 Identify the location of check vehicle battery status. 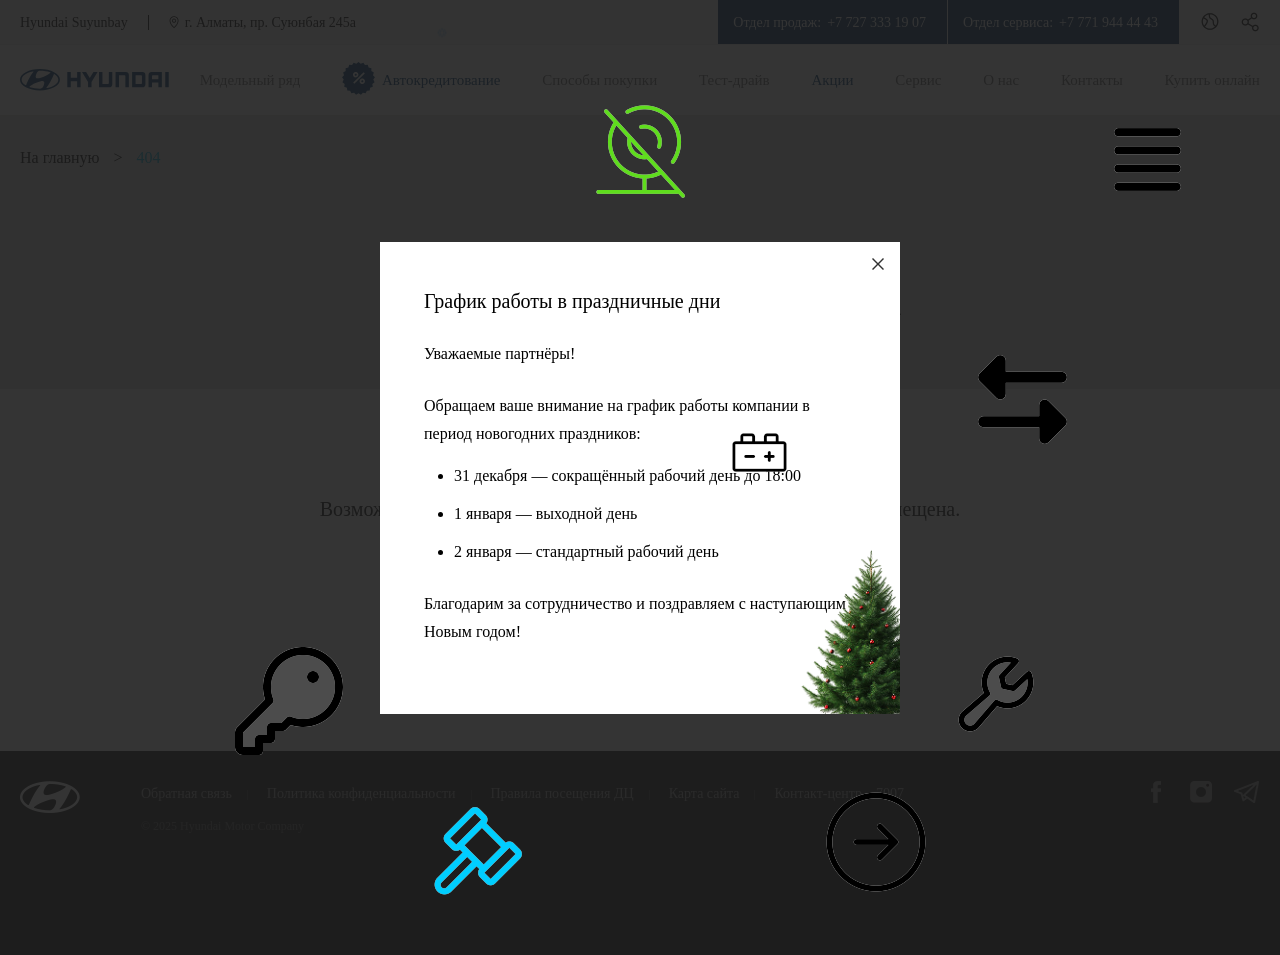
(759, 454).